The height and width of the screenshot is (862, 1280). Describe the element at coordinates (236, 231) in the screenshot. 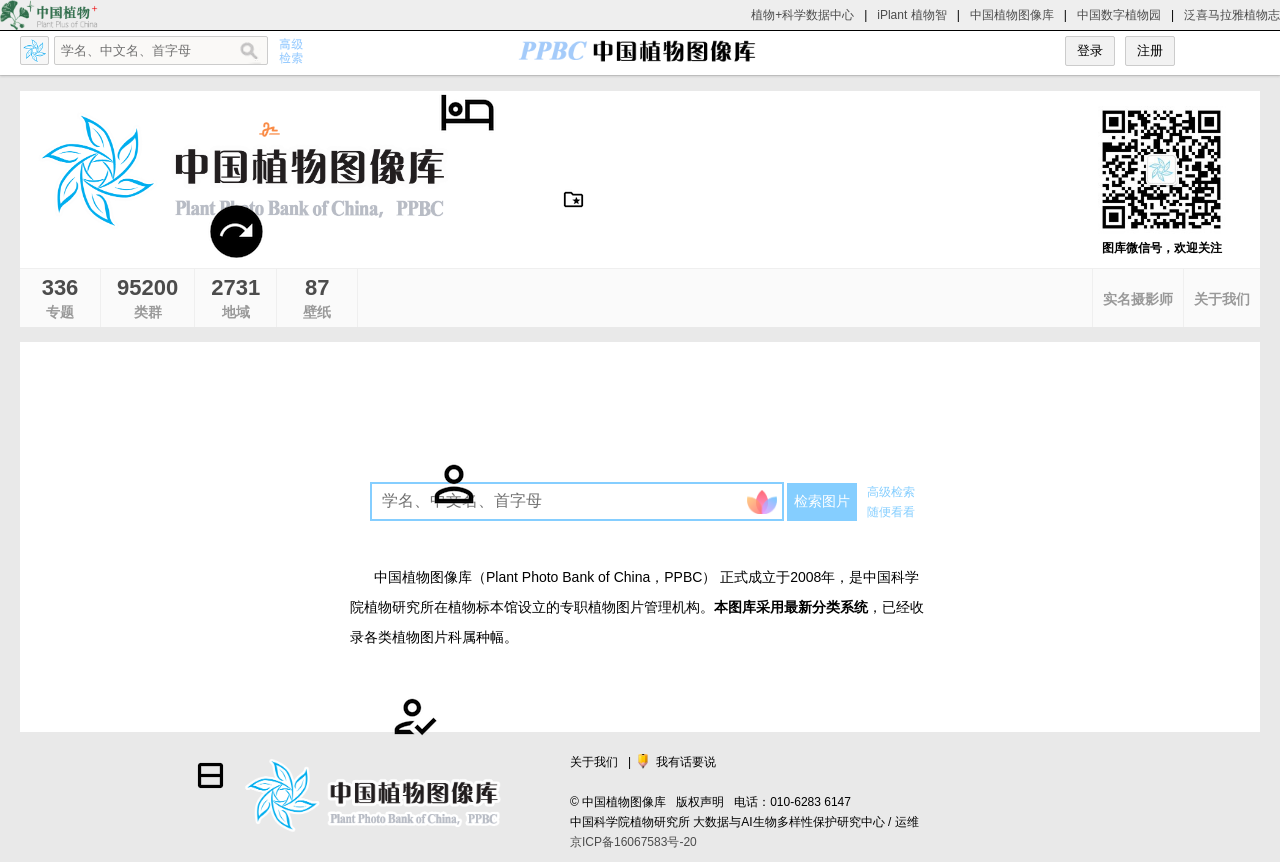

I see `skip to next scheduled task or plan` at that location.